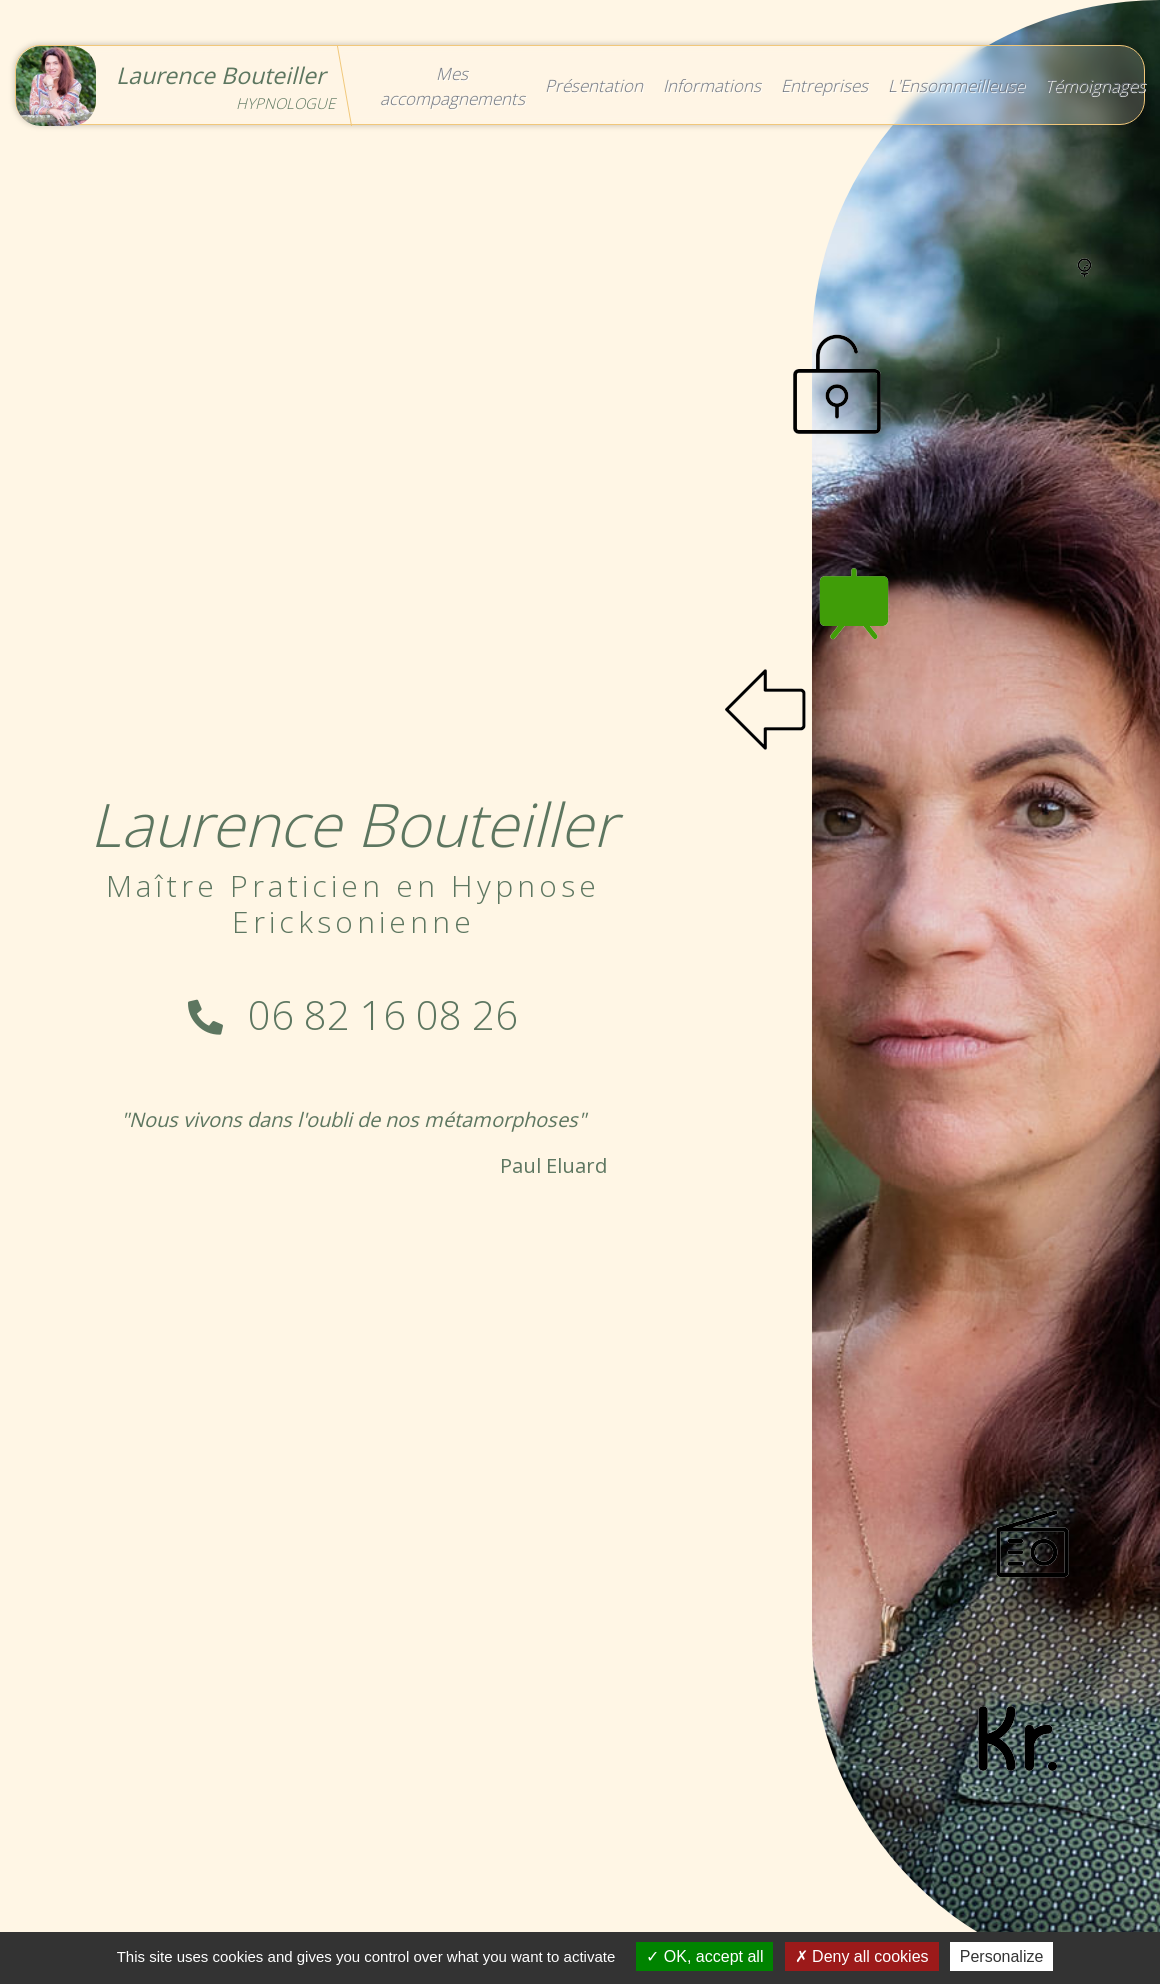  Describe the element at coordinates (1084, 267) in the screenshot. I see `access golf-related features or content` at that location.